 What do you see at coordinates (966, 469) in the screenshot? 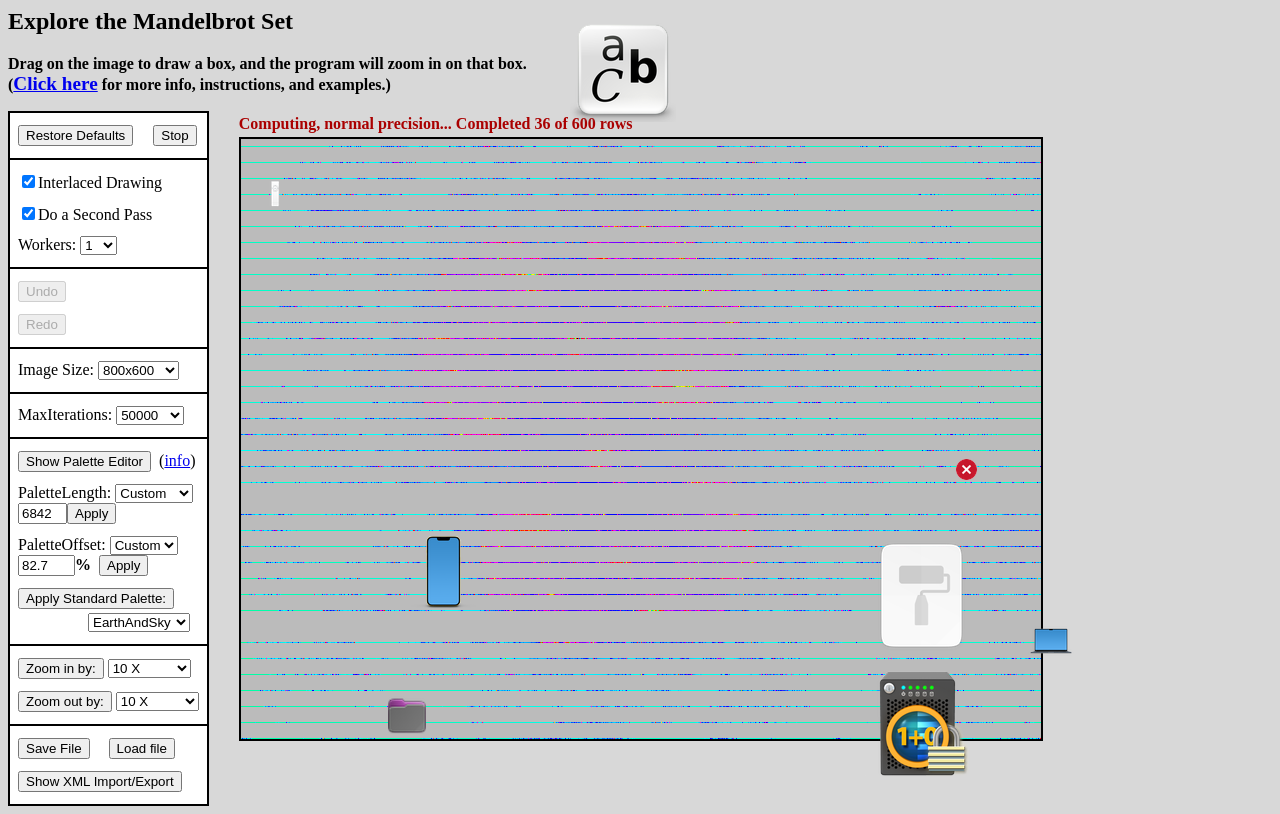
I see `cancel the current action or operation` at bounding box center [966, 469].